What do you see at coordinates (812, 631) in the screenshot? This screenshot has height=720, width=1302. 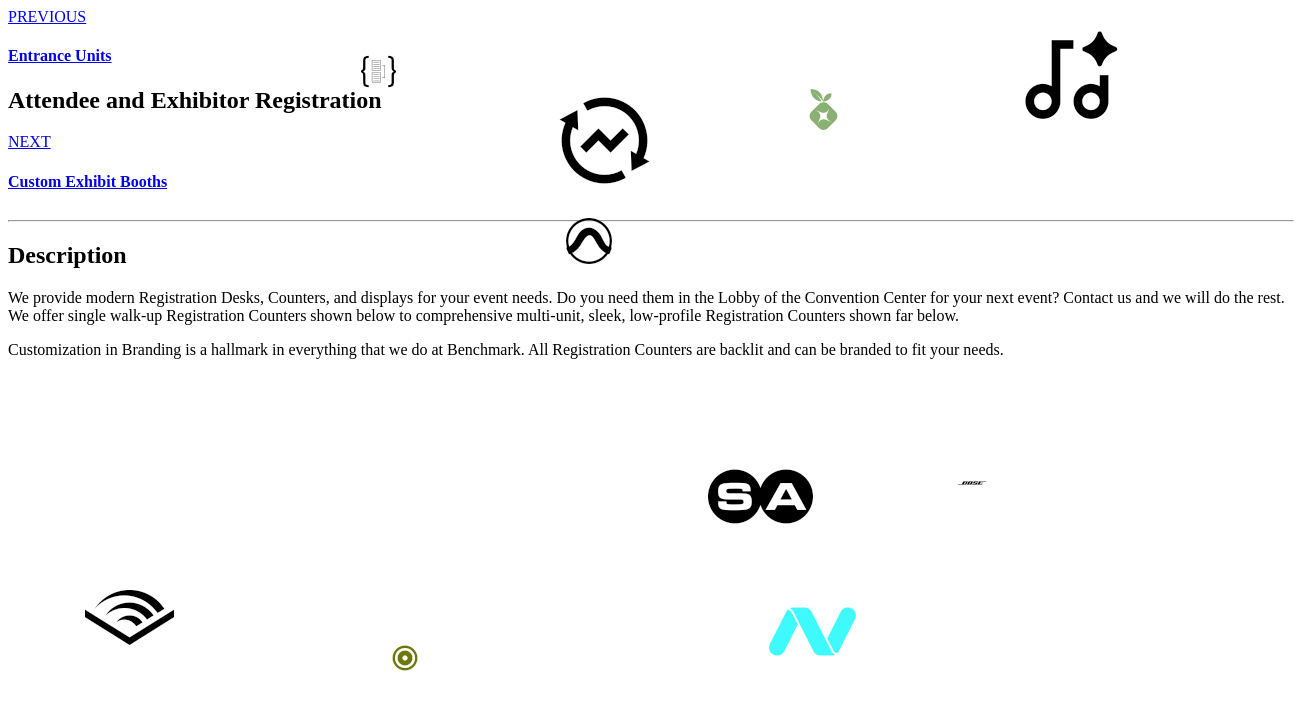 I see `namecheap domain registrar logo` at bounding box center [812, 631].